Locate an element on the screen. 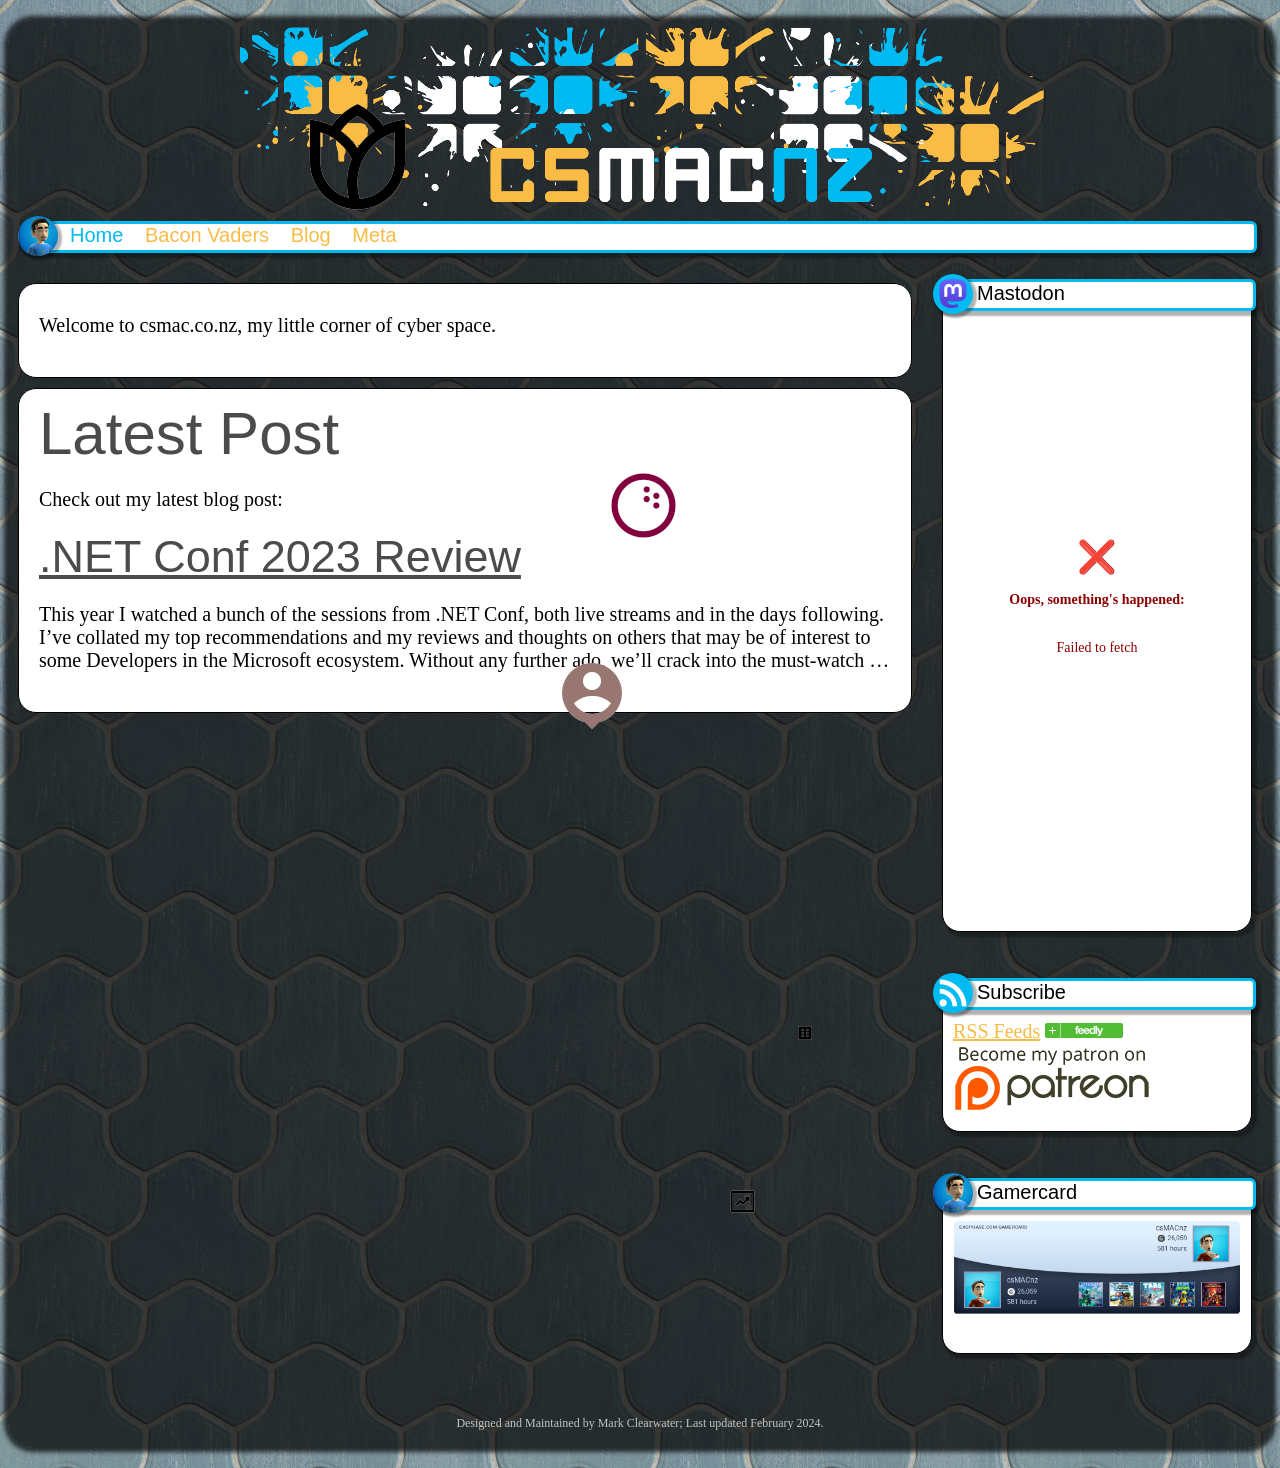 The width and height of the screenshot is (1280, 1468). roll the dice or generate a random result is located at coordinates (805, 1033).